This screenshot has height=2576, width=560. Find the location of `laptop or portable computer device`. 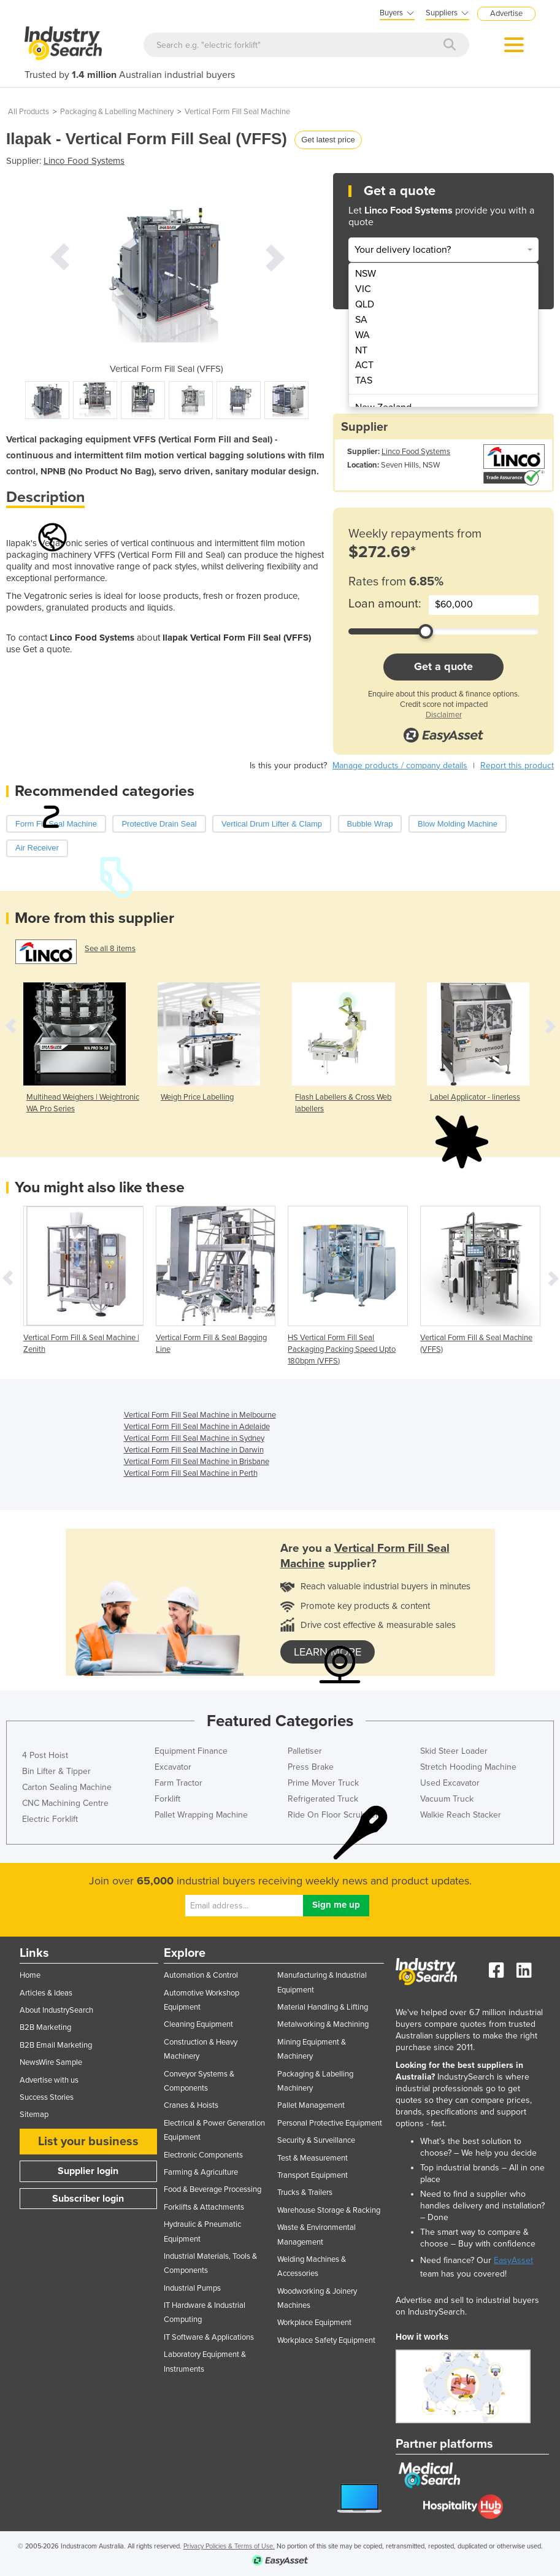

laptop or portable computer device is located at coordinates (359, 2497).